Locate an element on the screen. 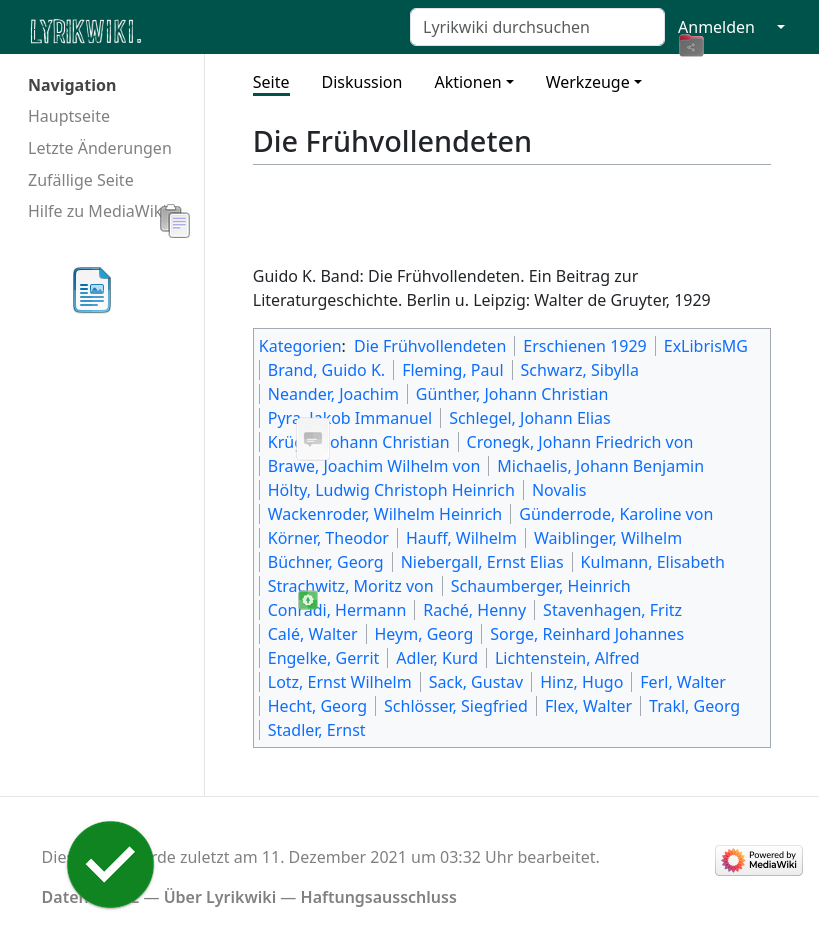 Image resolution: width=819 pixels, height=941 pixels. paste copied content from clipboard is located at coordinates (175, 221).